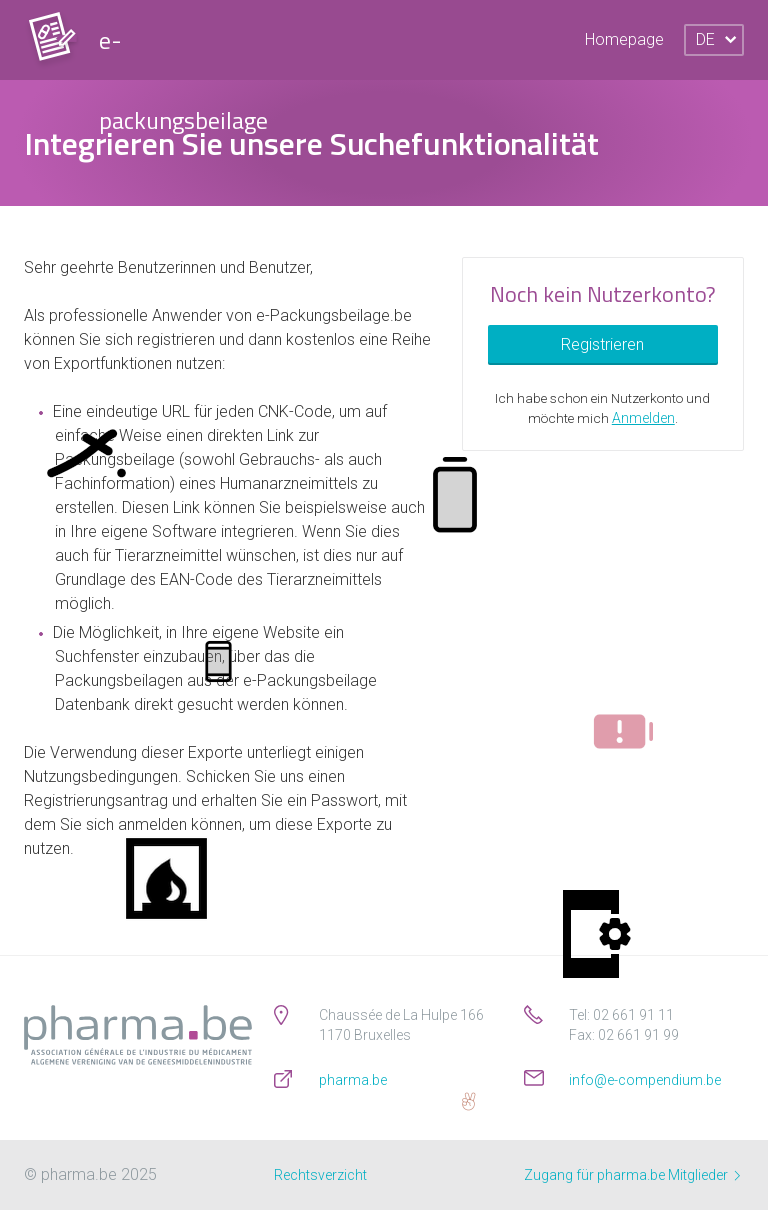 This screenshot has width=768, height=1210. What do you see at coordinates (86, 455) in the screenshot?
I see `indicates maldivian rufiyaa currency` at bounding box center [86, 455].